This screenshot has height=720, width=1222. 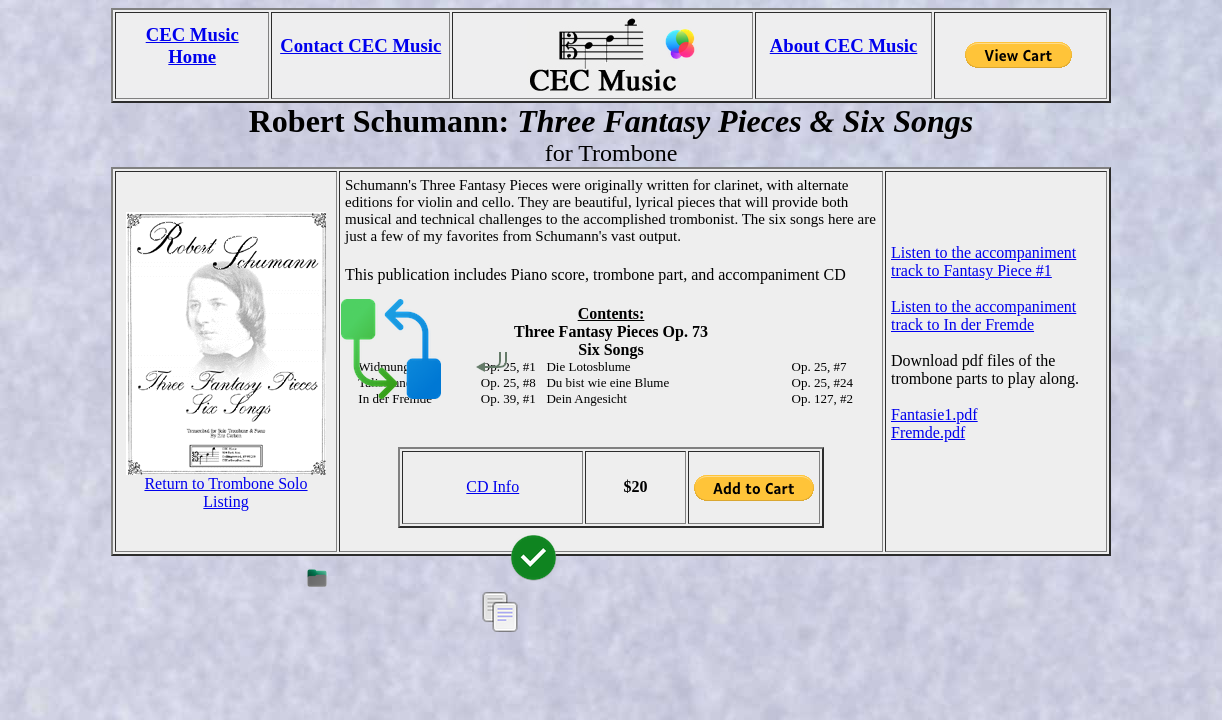 I want to click on open Game Center app, so click(x=680, y=44).